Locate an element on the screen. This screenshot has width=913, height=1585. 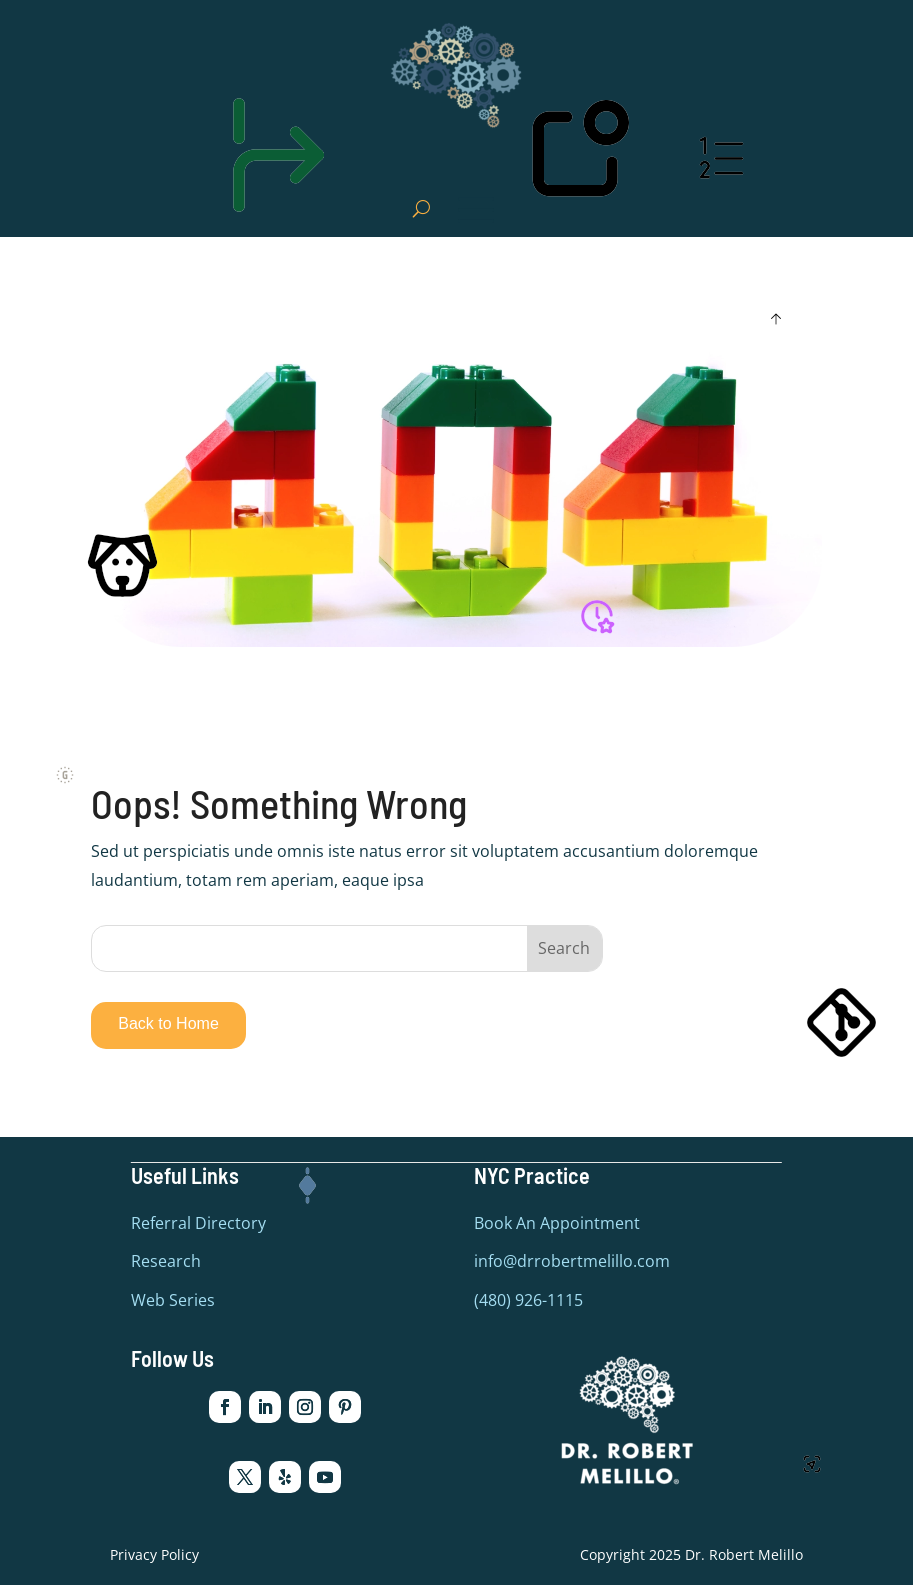
add event to favorites is located at coordinates (597, 616).